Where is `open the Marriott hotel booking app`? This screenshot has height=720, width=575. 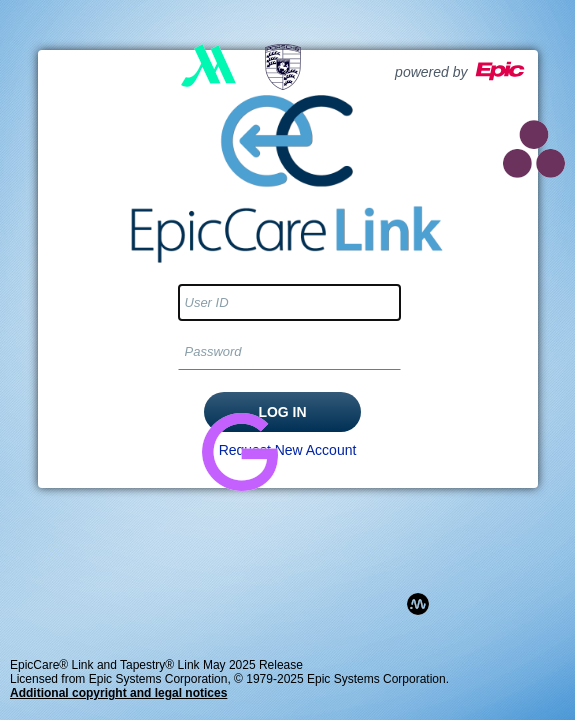
open the Marriott hotel booking app is located at coordinates (208, 65).